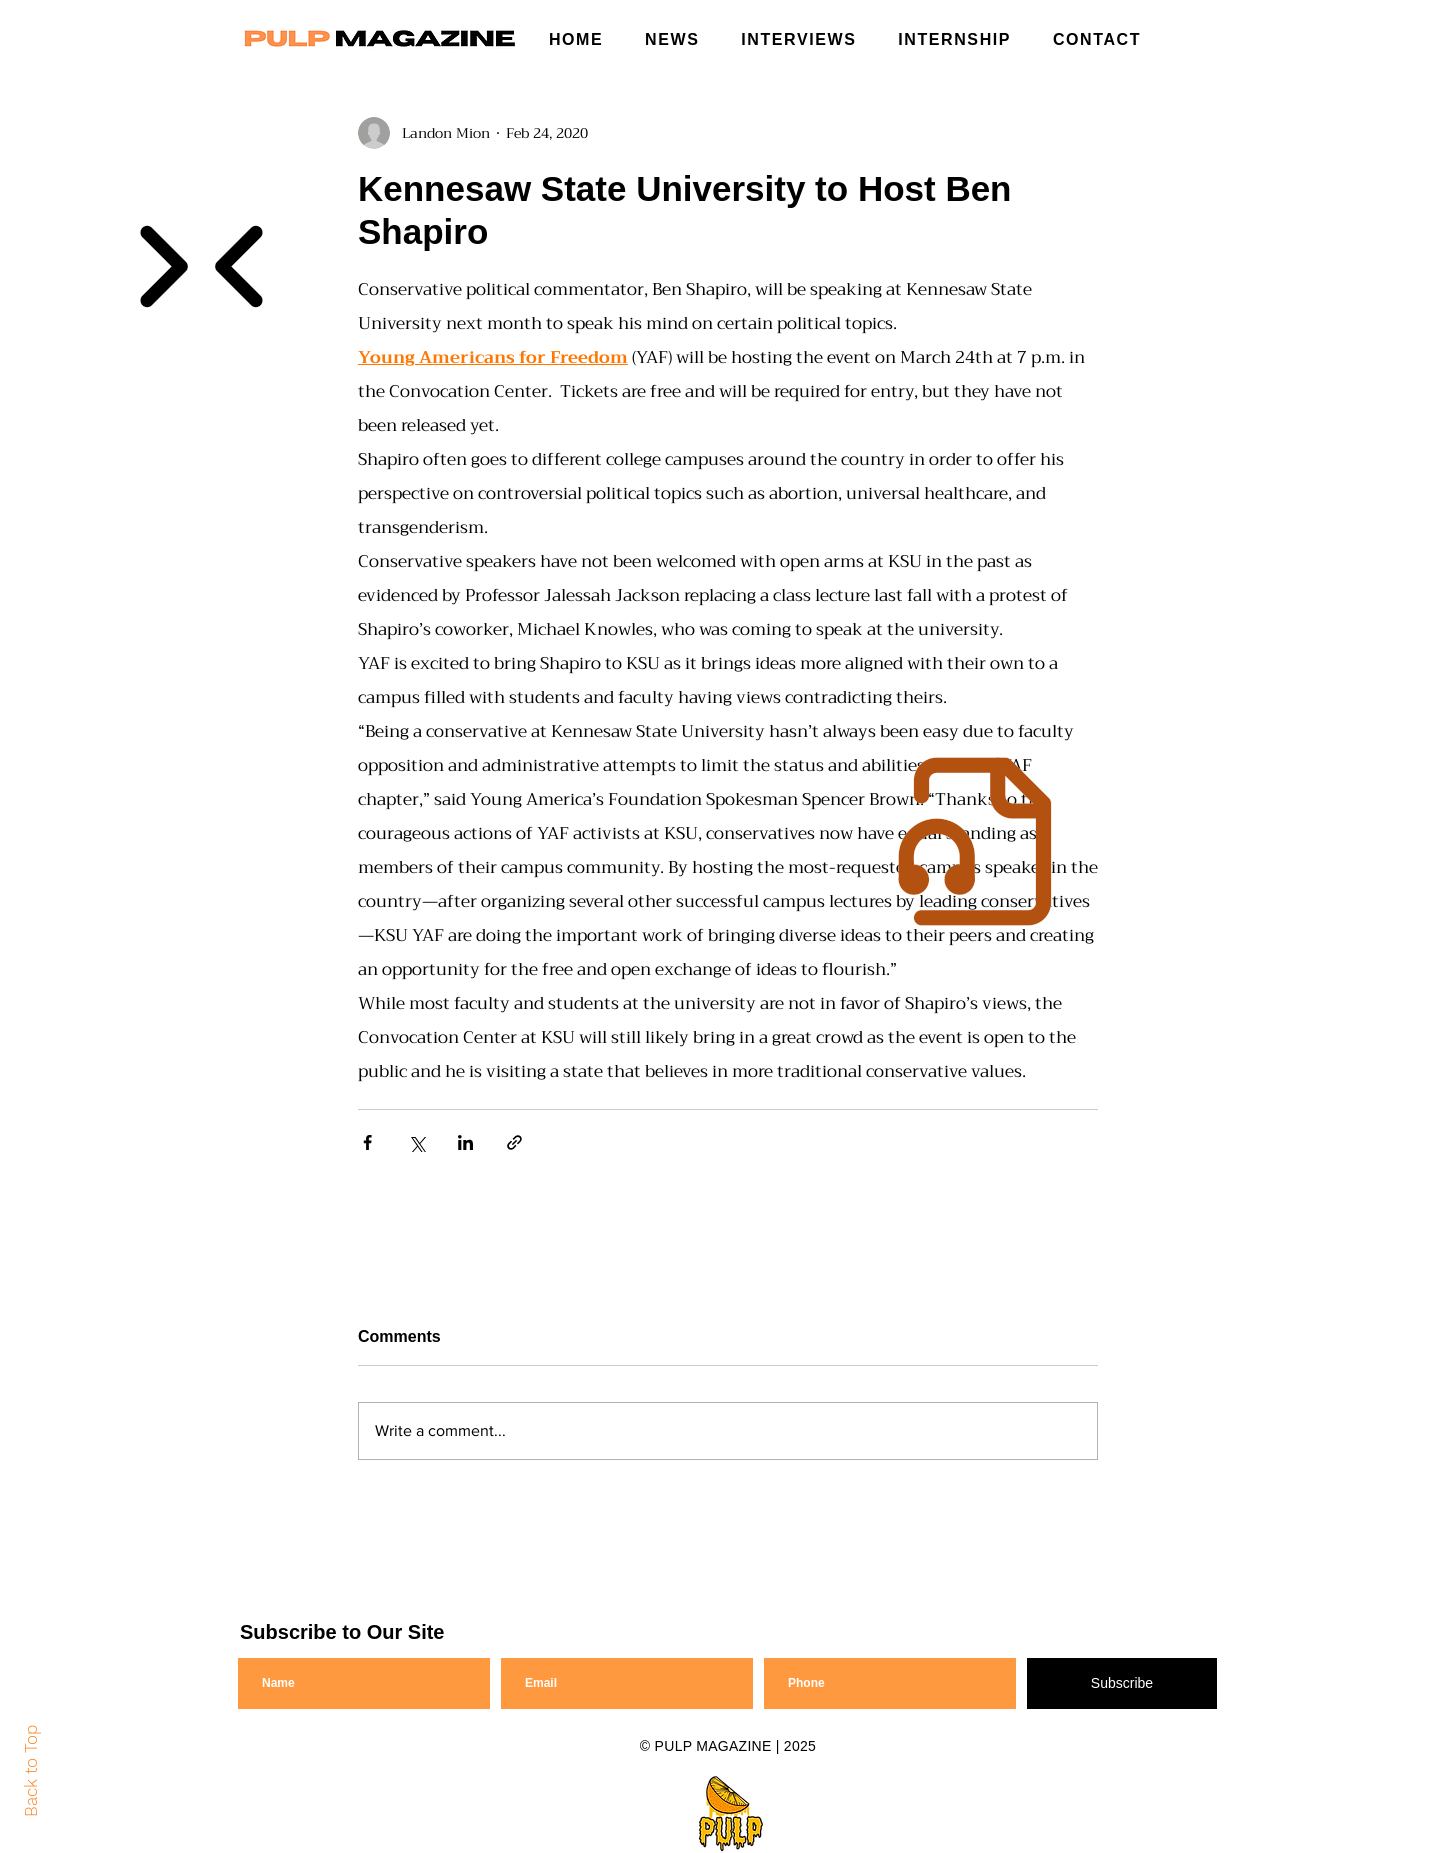 The image size is (1456, 1853). What do you see at coordinates (982, 841) in the screenshot?
I see `open an audio file` at bounding box center [982, 841].